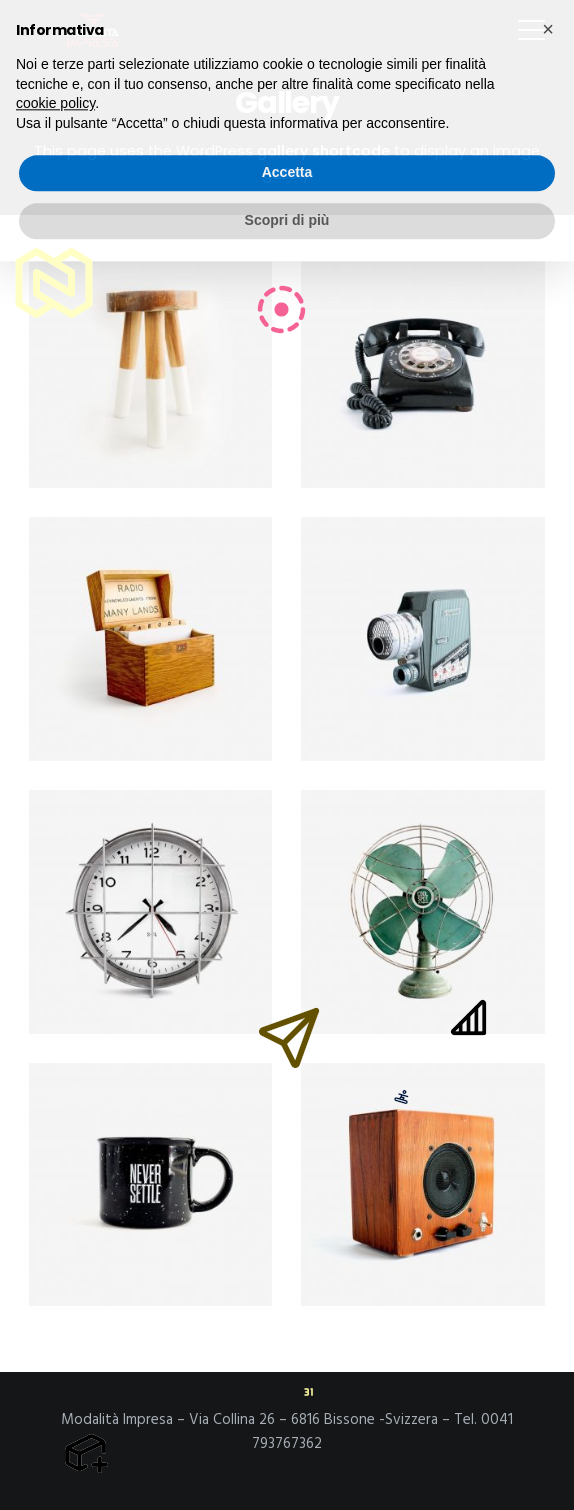 Image resolution: width=574 pixels, height=1510 pixels. Describe the element at coordinates (281, 309) in the screenshot. I see `apply tilt-shift blur effect to photo` at that location.